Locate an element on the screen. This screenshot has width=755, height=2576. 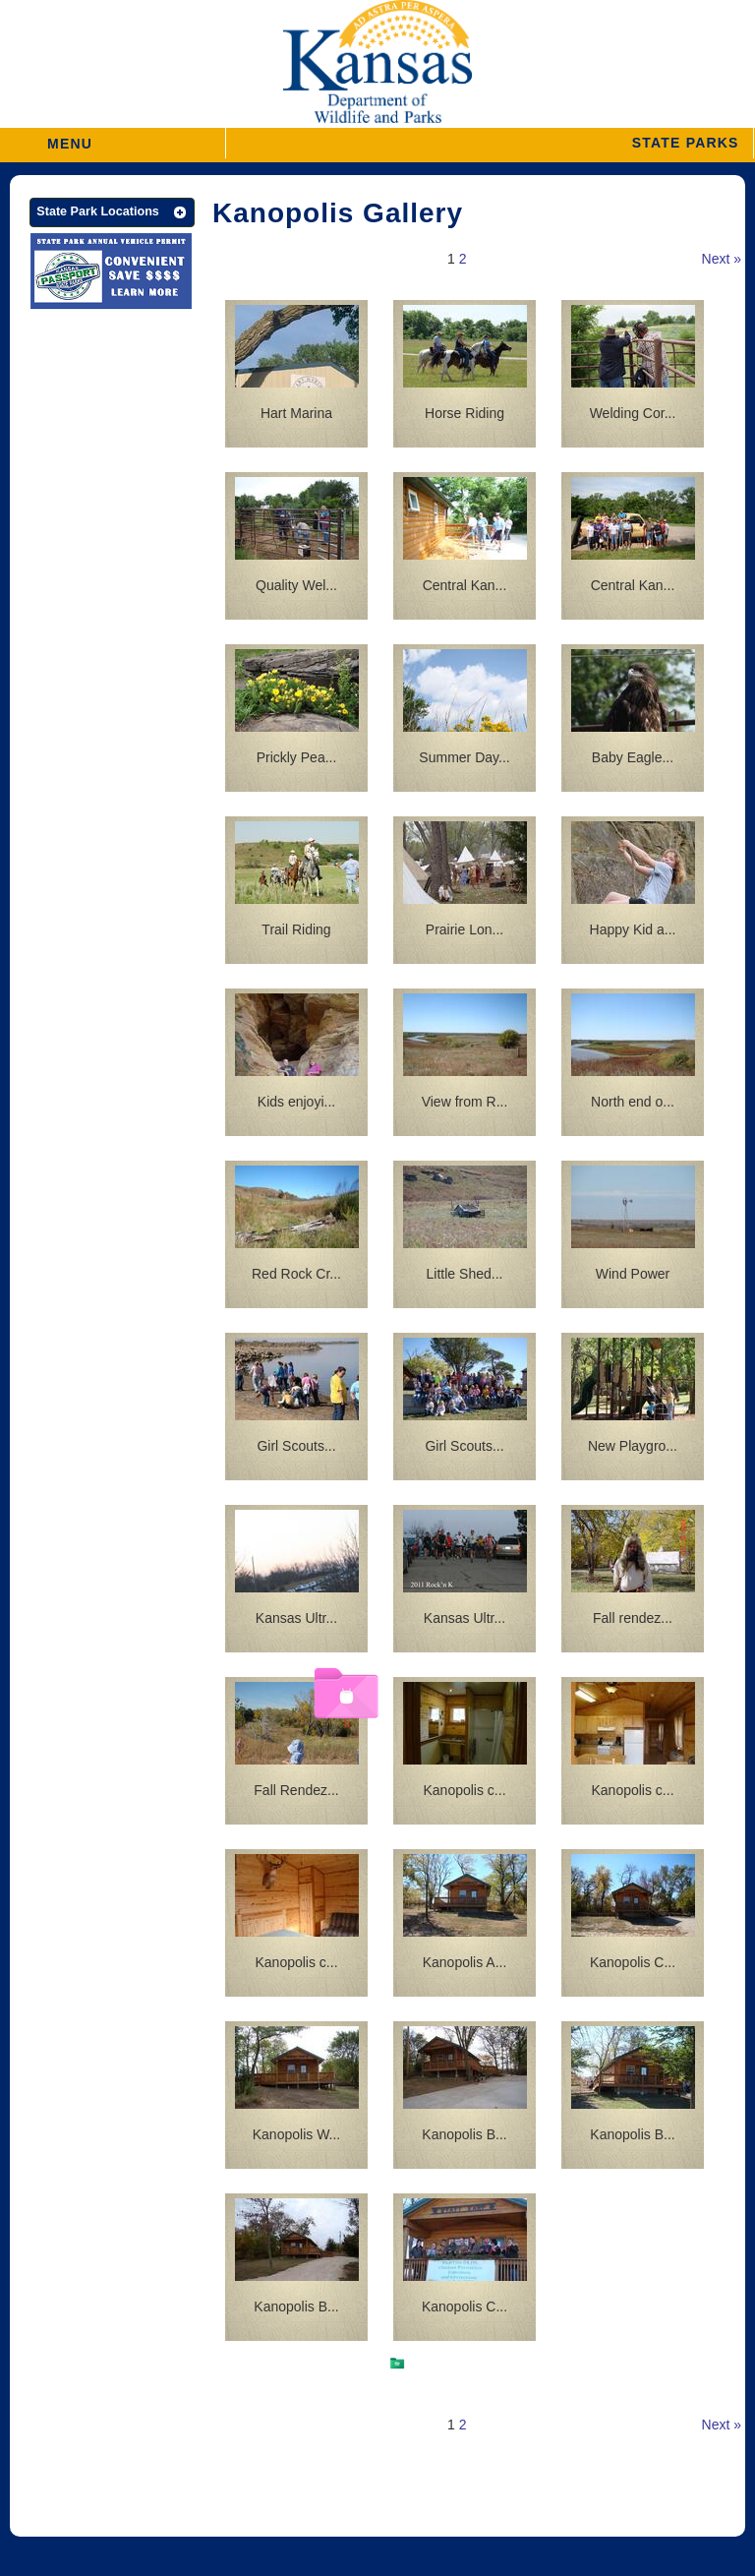
open android marshmallow system folder is located at coordinates (346, 1695).